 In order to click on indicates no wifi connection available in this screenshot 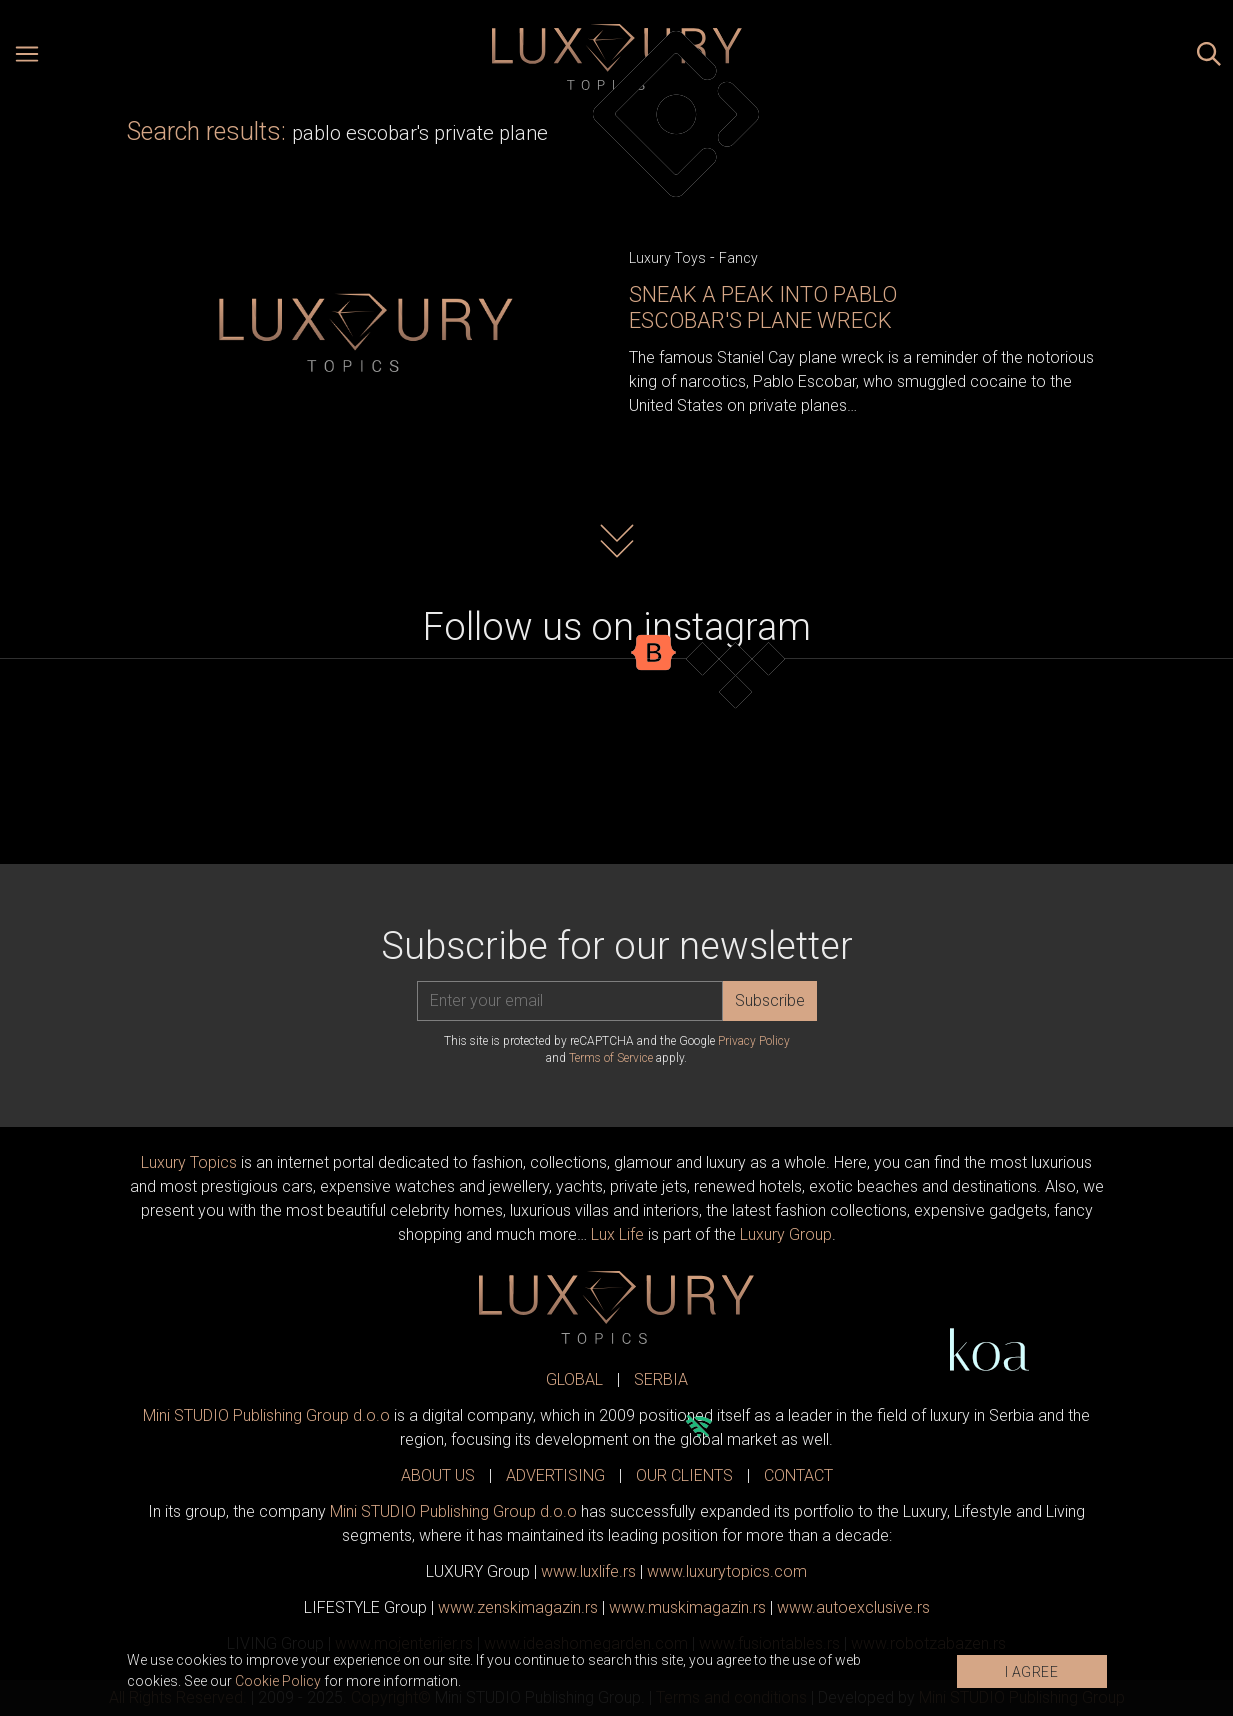, I will do `click(699, 1427)`.